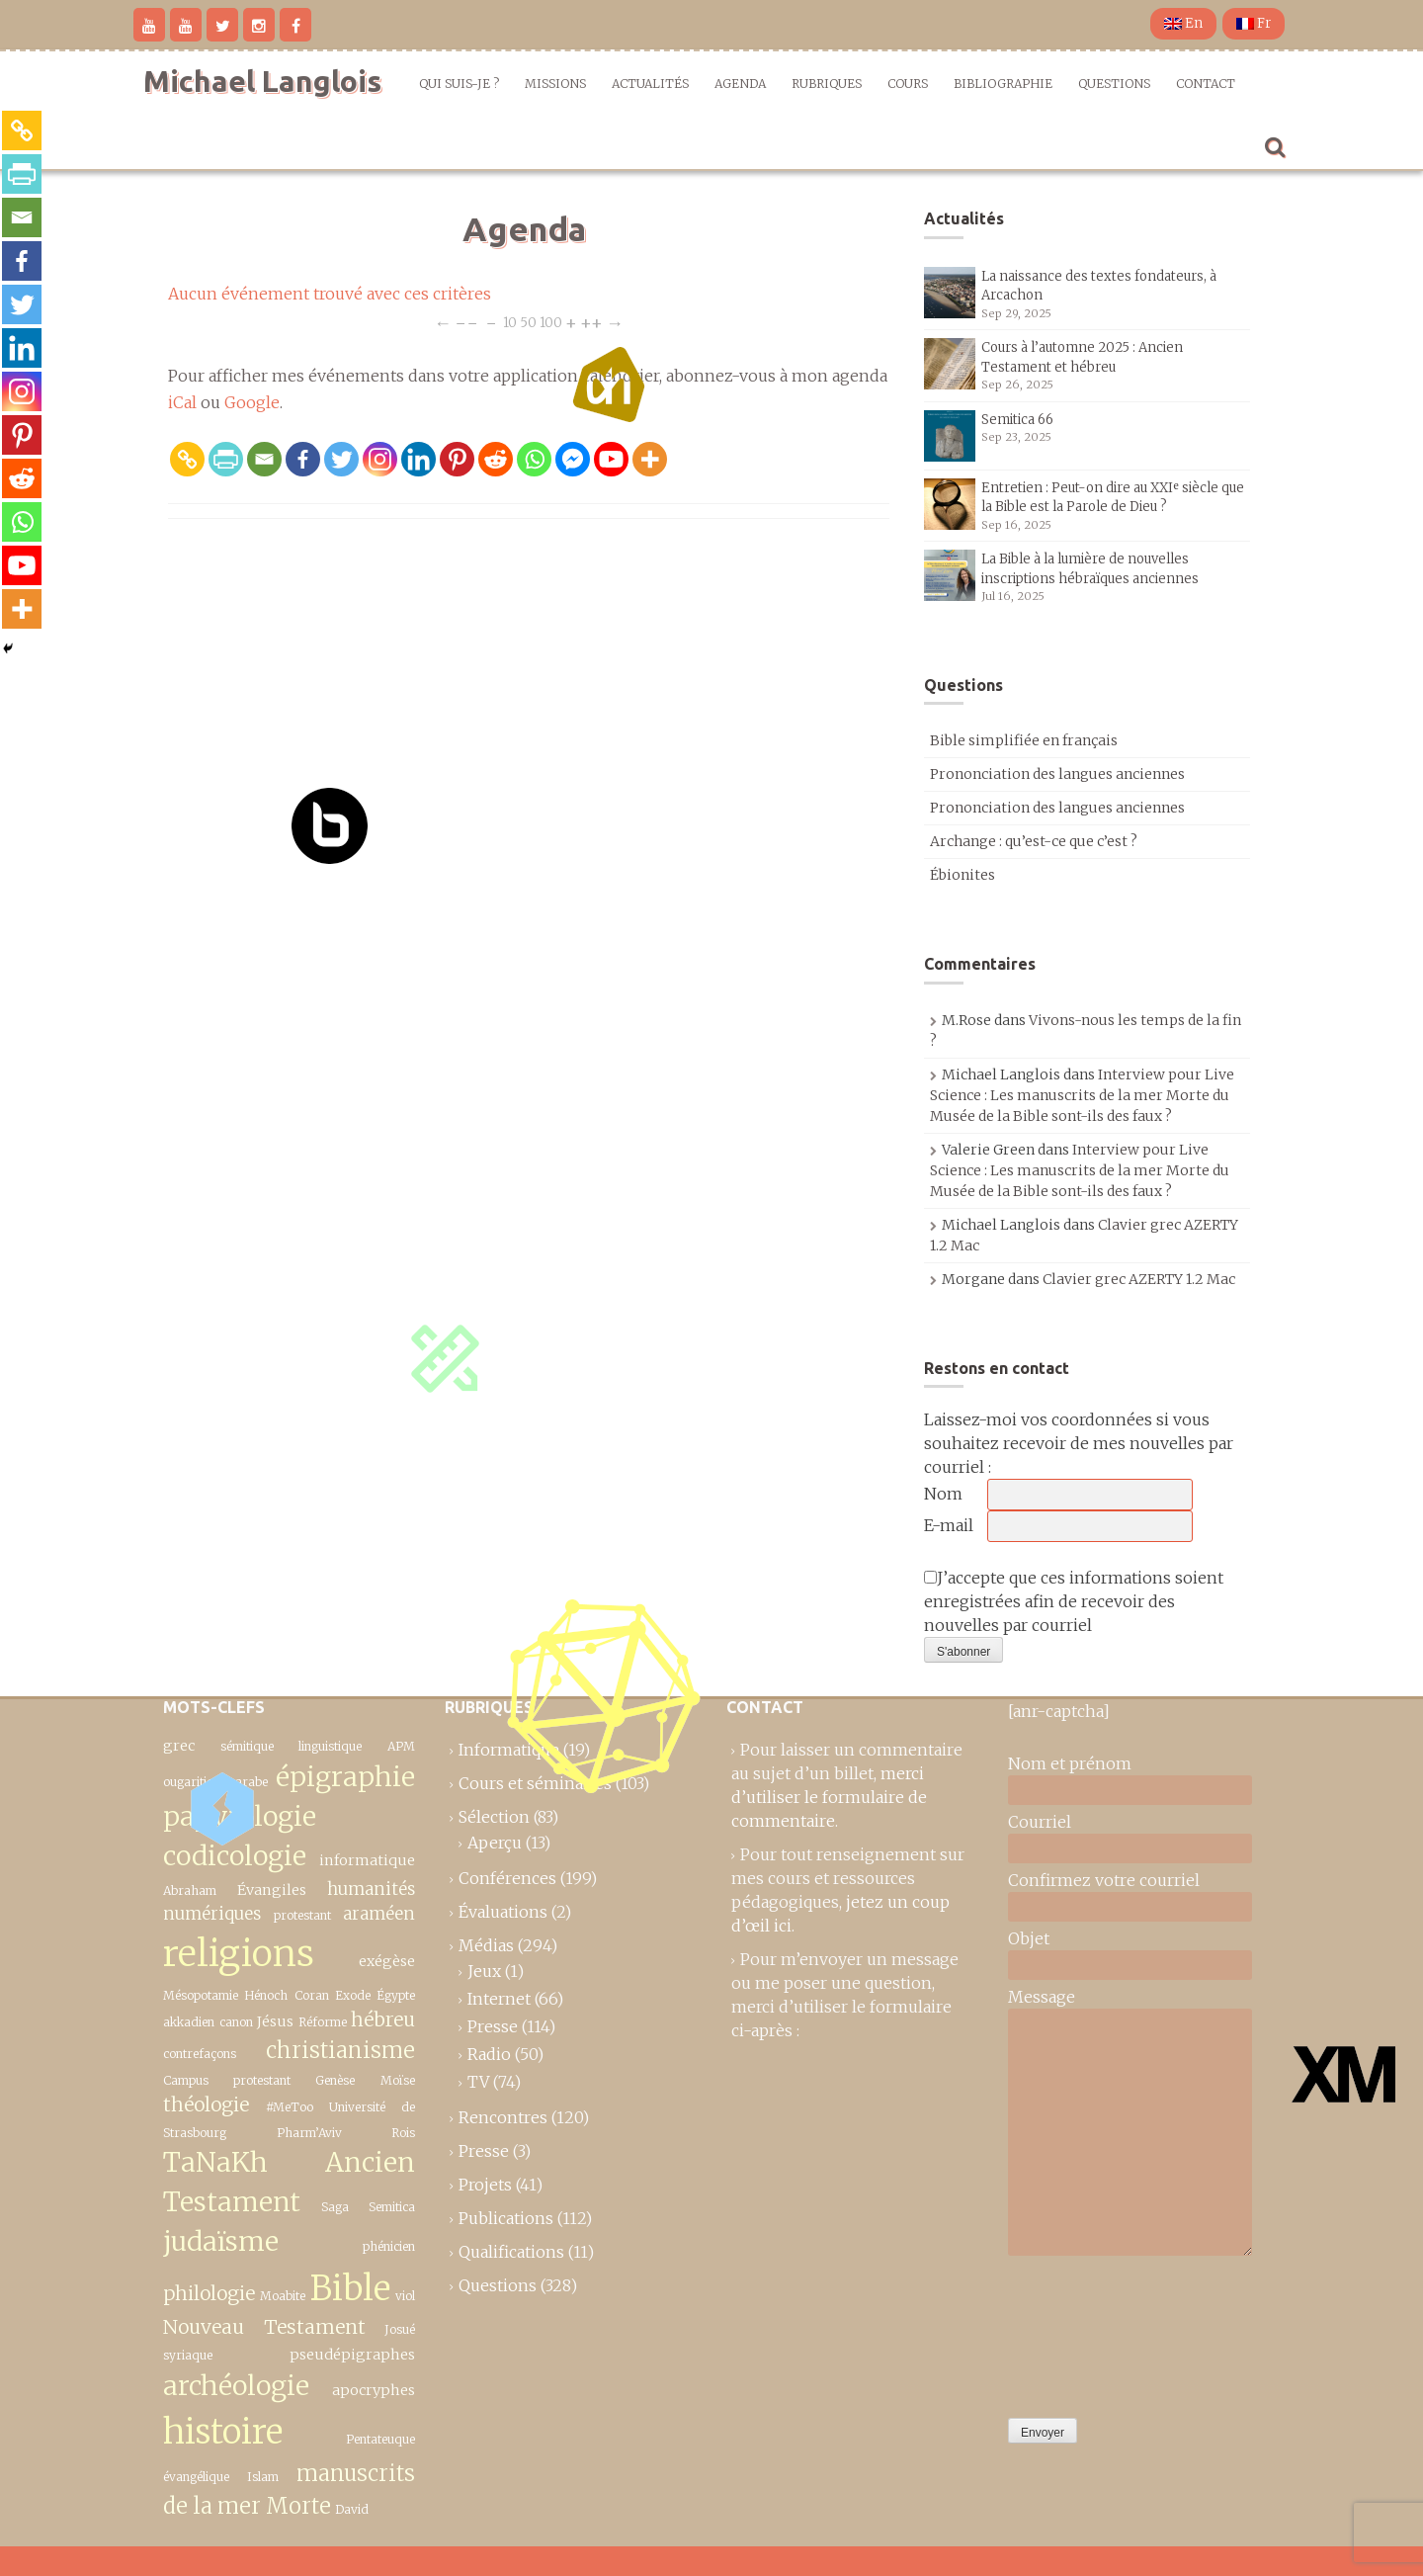 This screenshot has height=2576, width=1423. What do you see at coordinates (609, 385) in the screenshot?
I see `open the Albert Heijn grocery store app` at bounding box center [609, 385].